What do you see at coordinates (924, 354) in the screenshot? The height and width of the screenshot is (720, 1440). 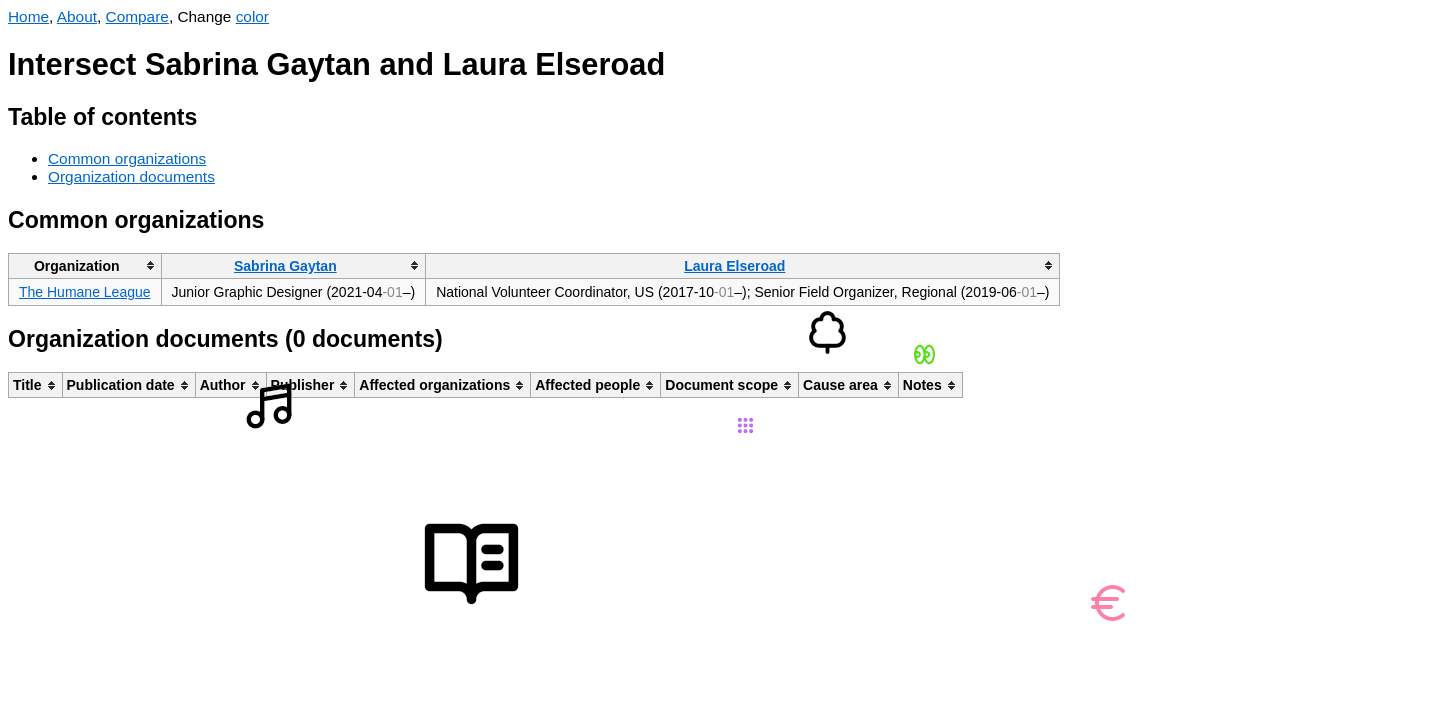 I see `mark content as viewed or seen` at bounding box center [924, 354].